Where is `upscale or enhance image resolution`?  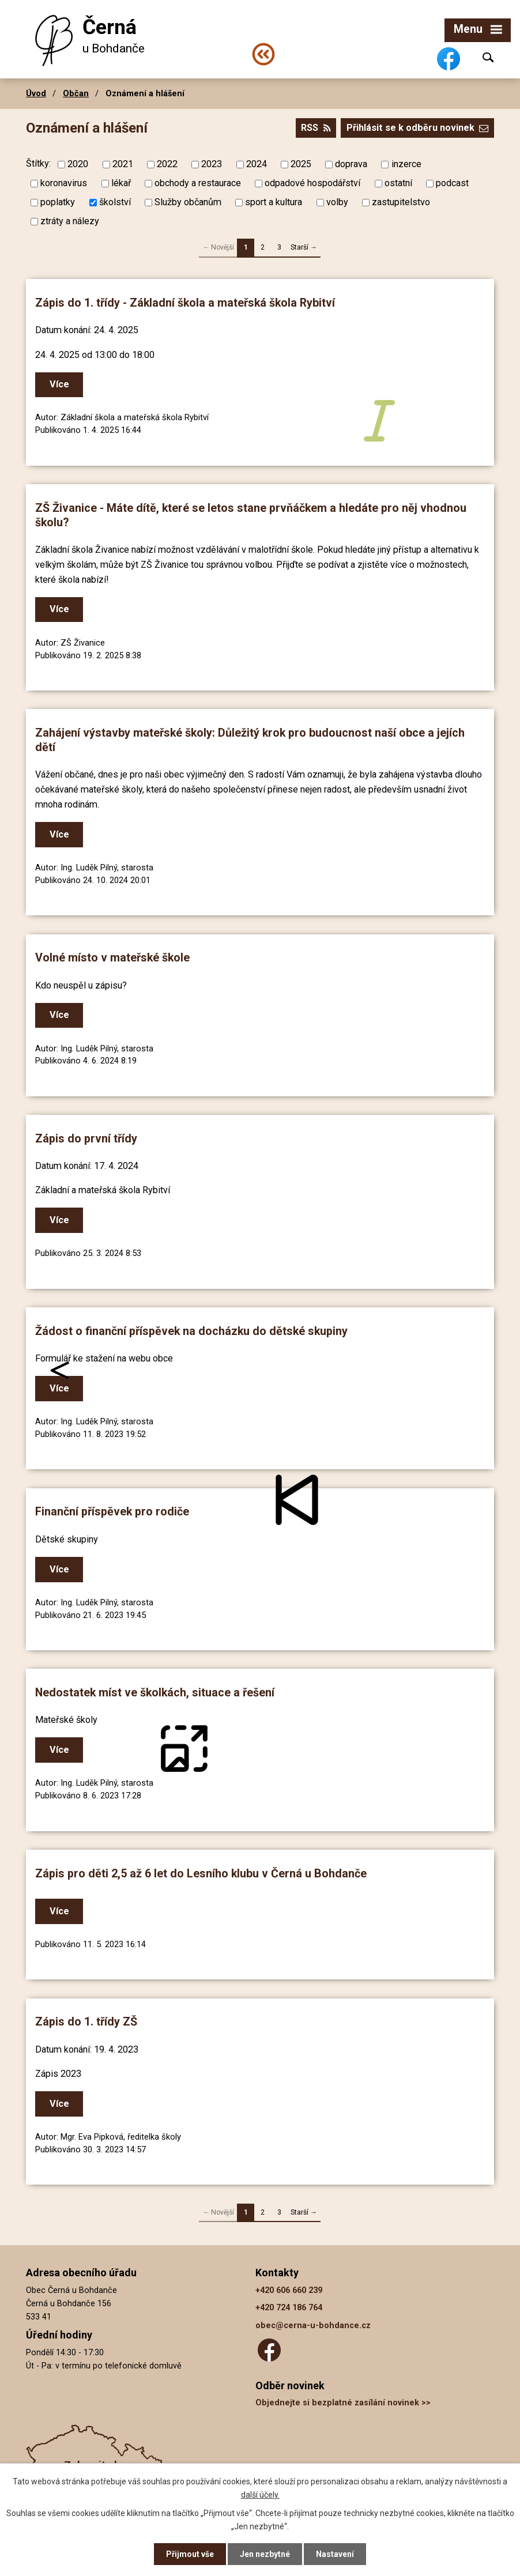 upscale or enhance image resolution is located at coordinates (184, 1748).